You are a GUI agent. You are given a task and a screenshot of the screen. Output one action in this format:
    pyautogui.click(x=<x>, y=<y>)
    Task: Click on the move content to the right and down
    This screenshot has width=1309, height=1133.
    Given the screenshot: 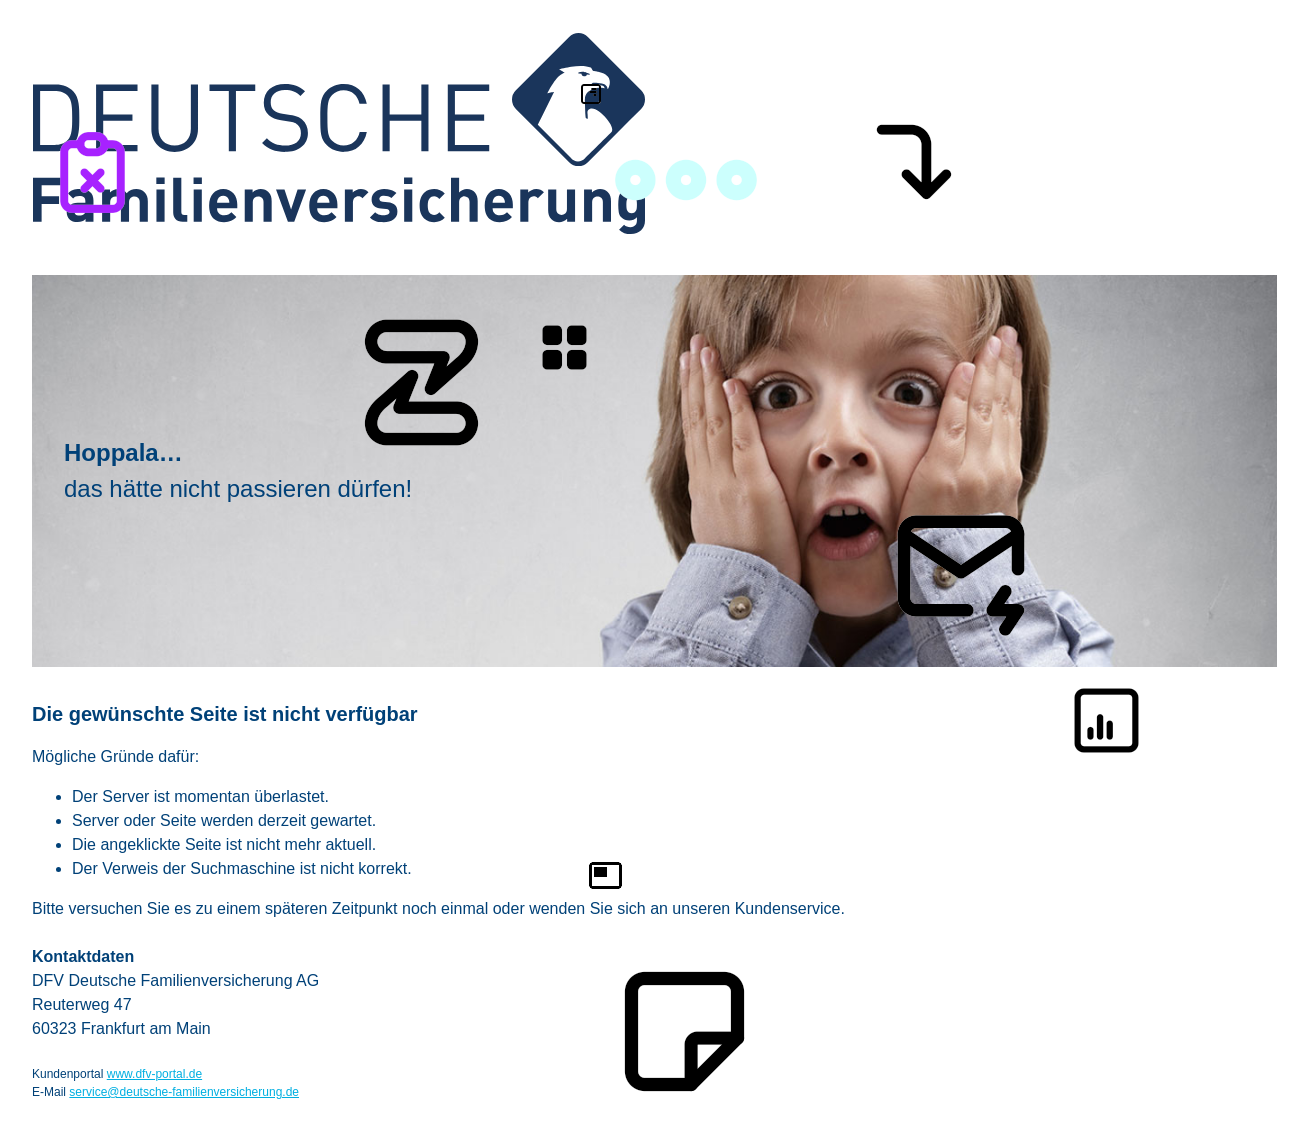 What is the action you would take?
    pyautogui.click(x=911, y=159)
    